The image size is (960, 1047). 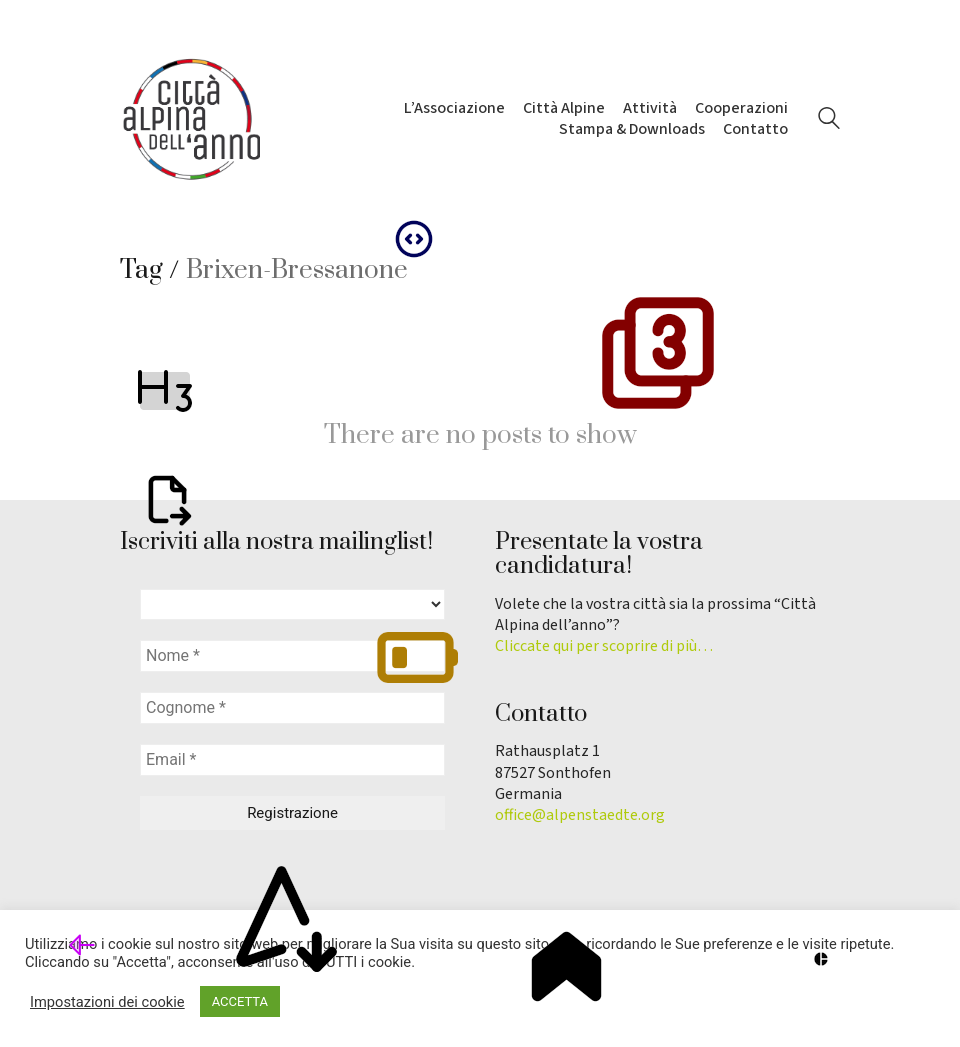 What do you see at coordinates (167, 499) in the screenshot?
I see `export file to another location` at bounding box center [167, 499].